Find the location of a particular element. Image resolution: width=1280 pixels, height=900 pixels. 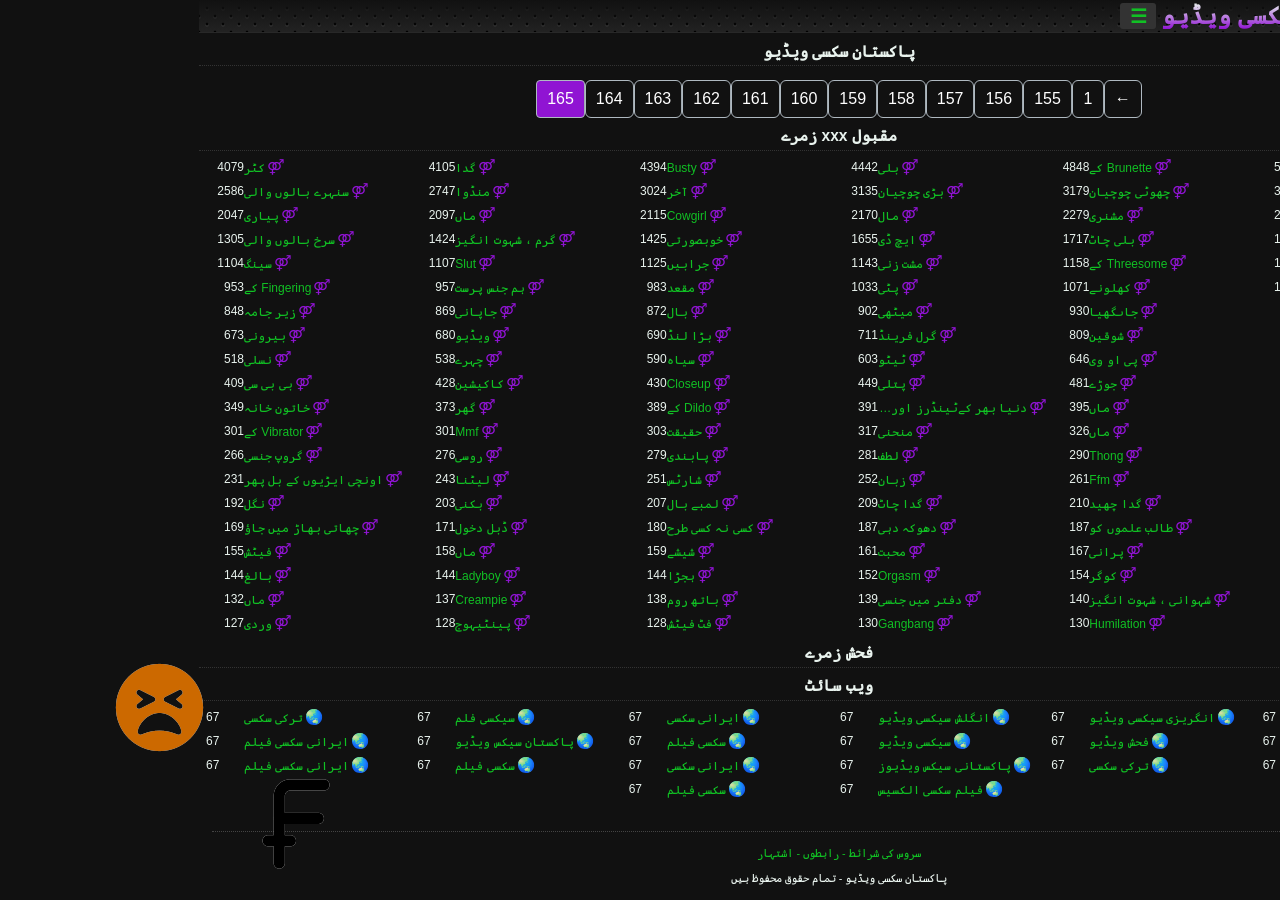

indicates Swiss franc currency is located at coordinates (296, 824).